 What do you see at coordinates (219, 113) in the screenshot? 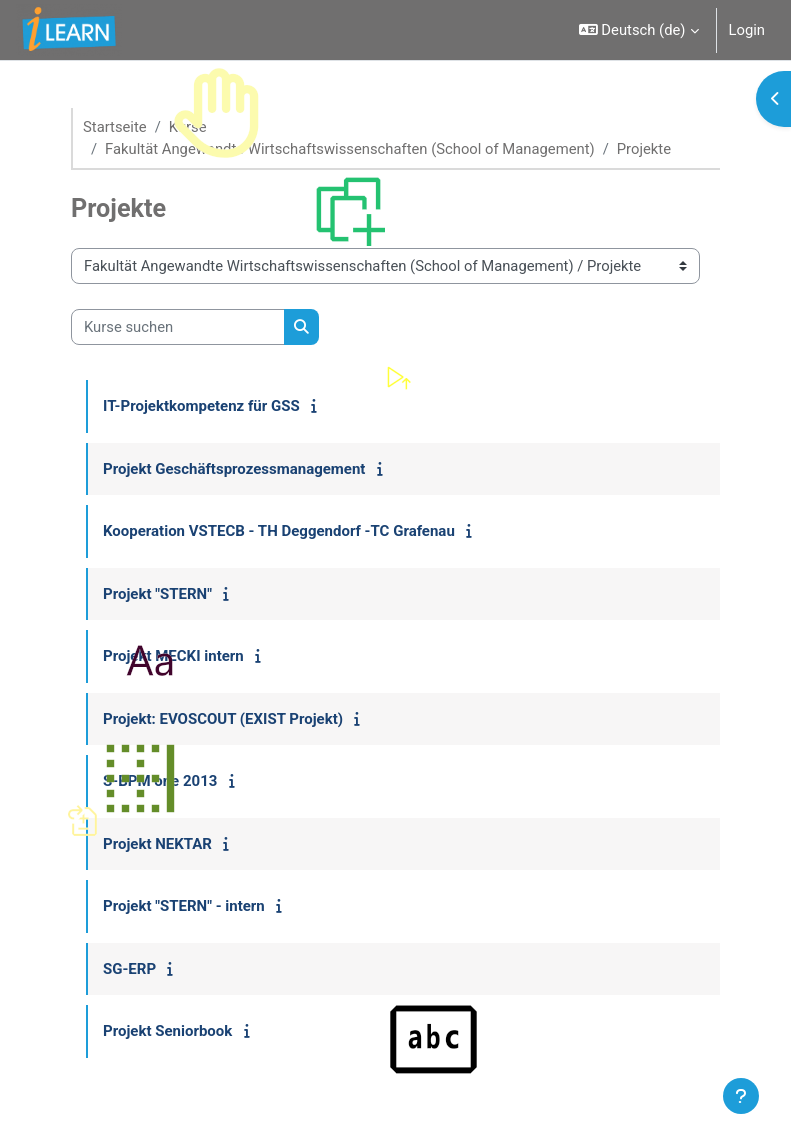
I see `stop or pause current action` at bounding box center [219, 113].